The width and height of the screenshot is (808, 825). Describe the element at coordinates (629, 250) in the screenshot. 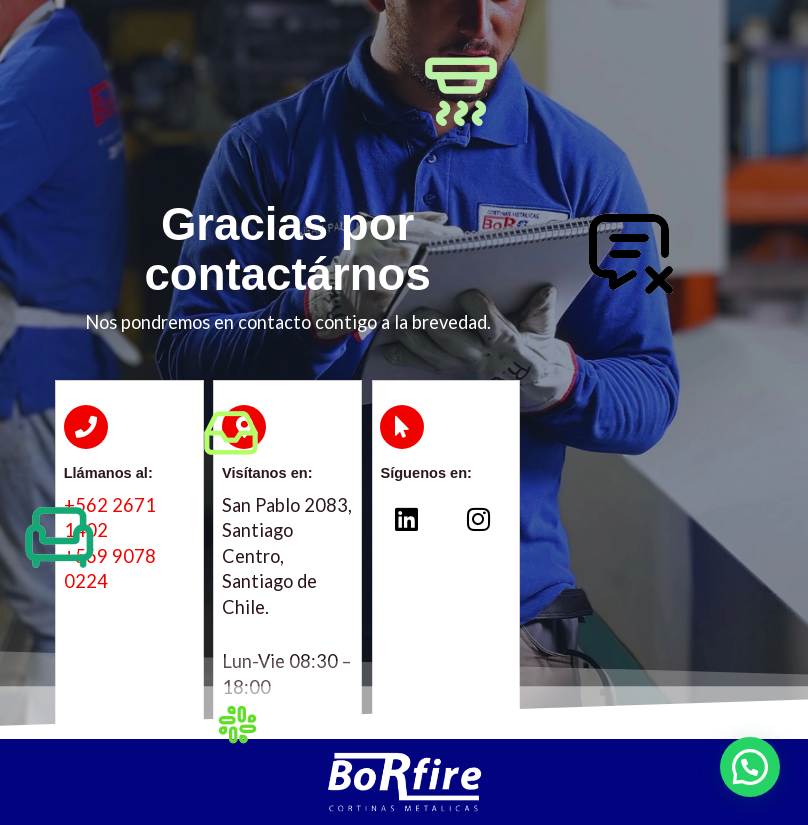

I see `delete a message or conversation` at that location.